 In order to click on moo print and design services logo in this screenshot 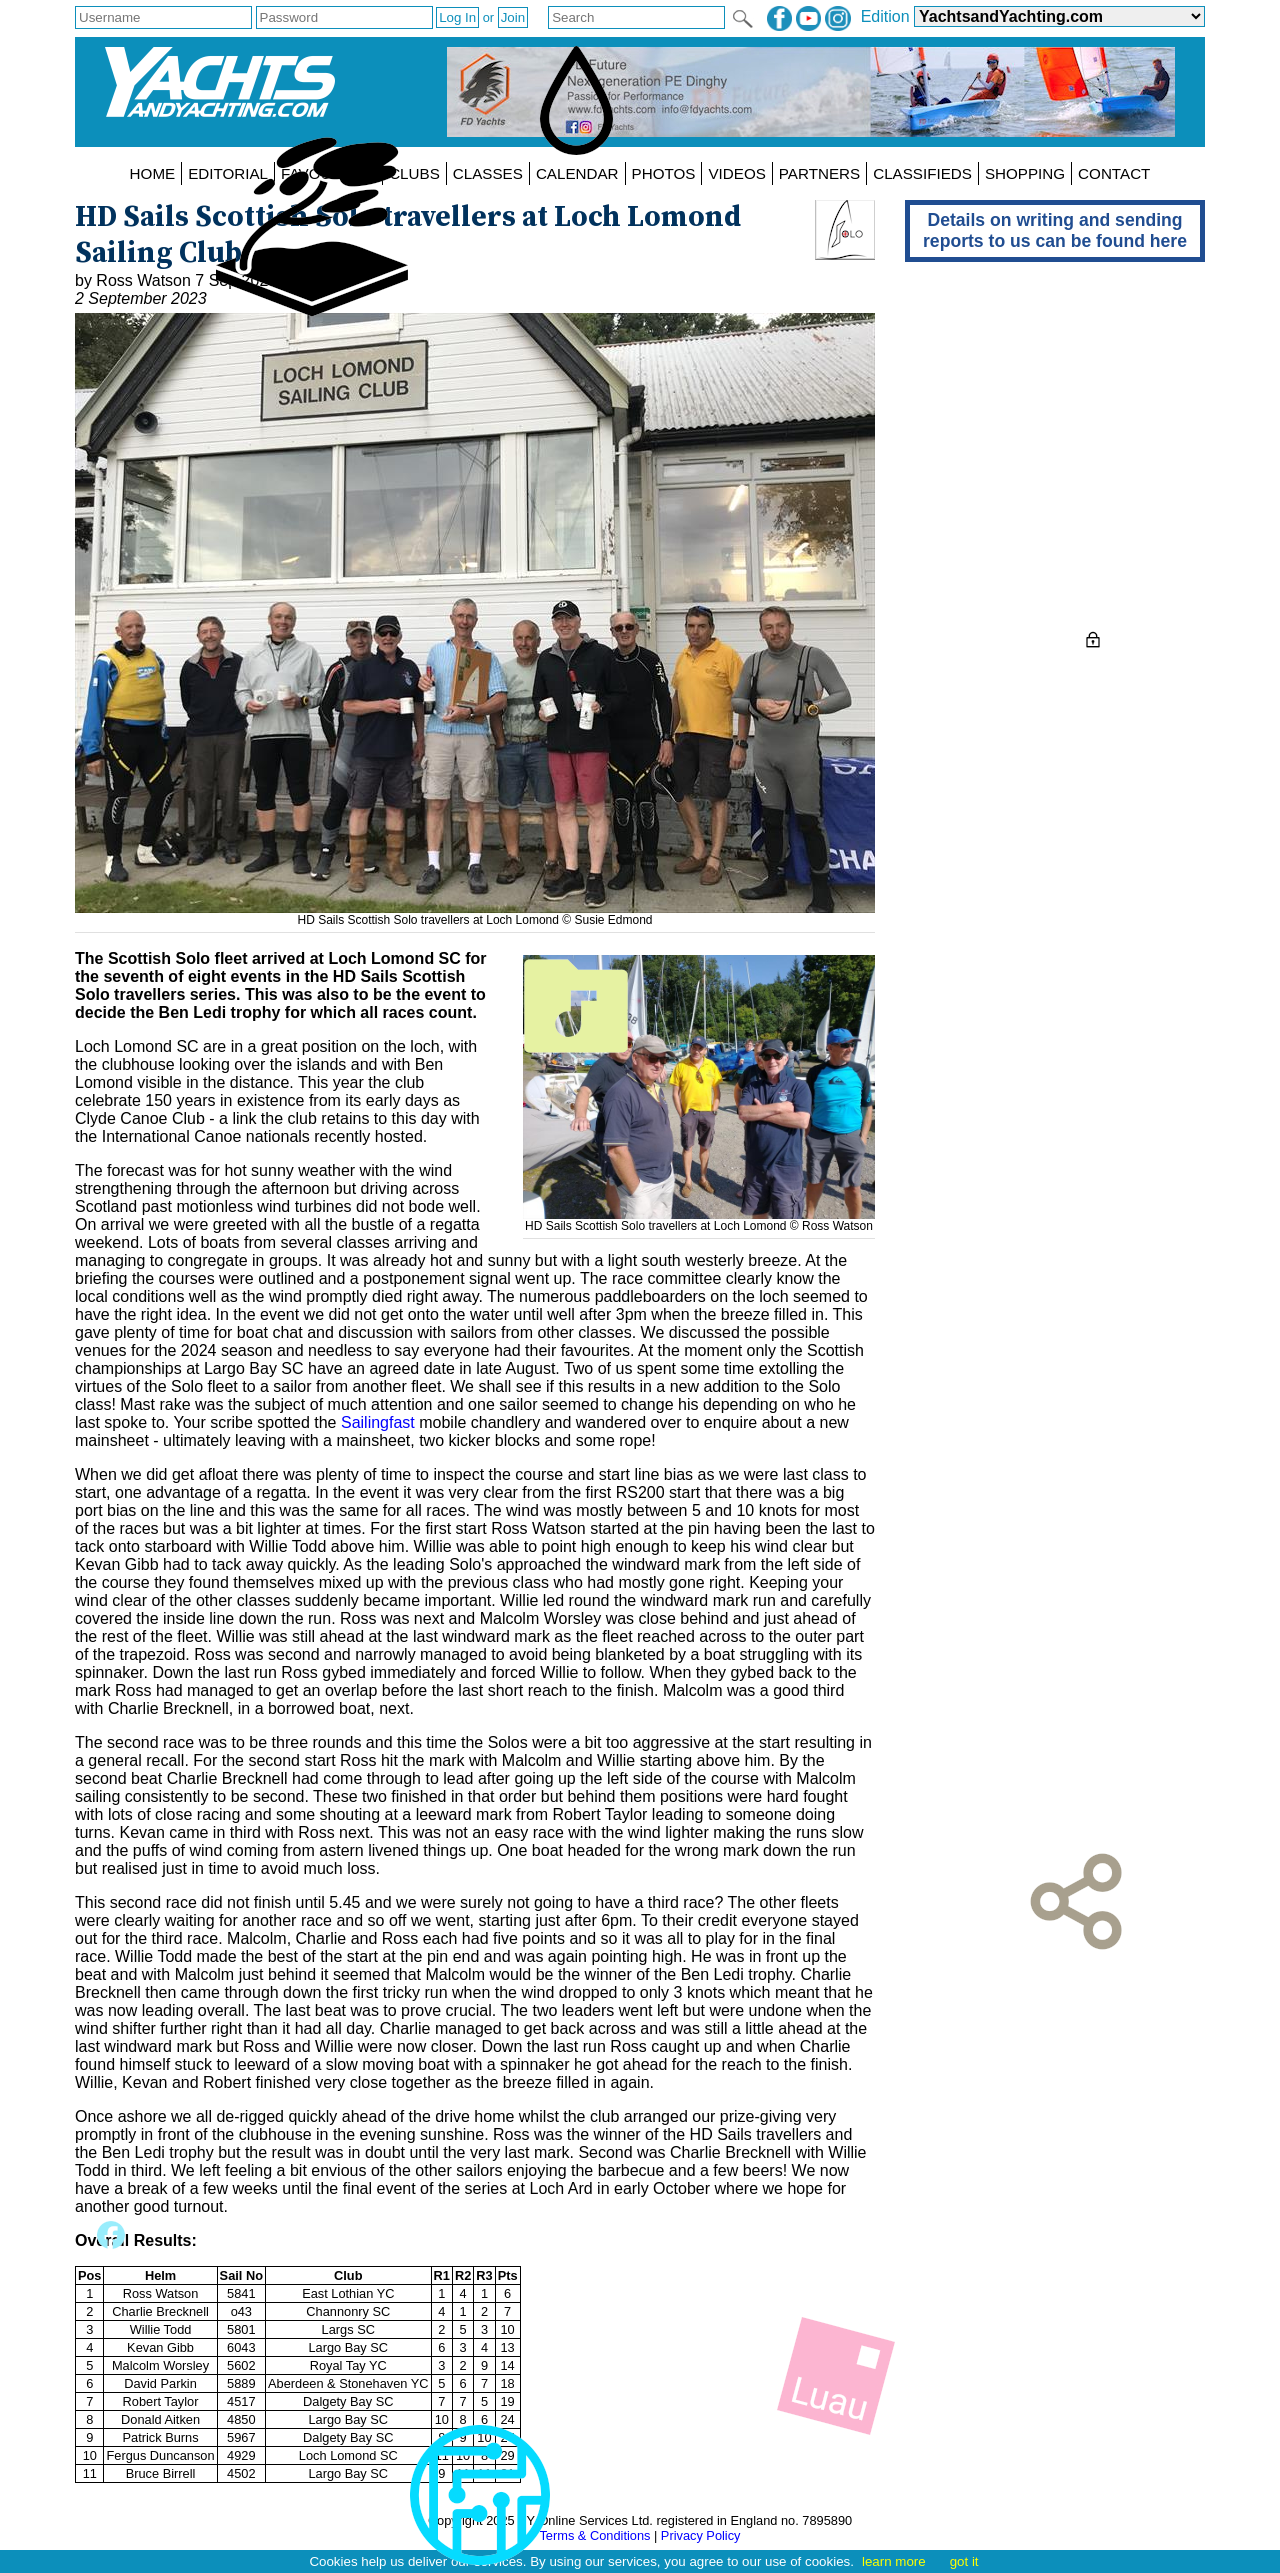, I will do `click(576, 100)`.